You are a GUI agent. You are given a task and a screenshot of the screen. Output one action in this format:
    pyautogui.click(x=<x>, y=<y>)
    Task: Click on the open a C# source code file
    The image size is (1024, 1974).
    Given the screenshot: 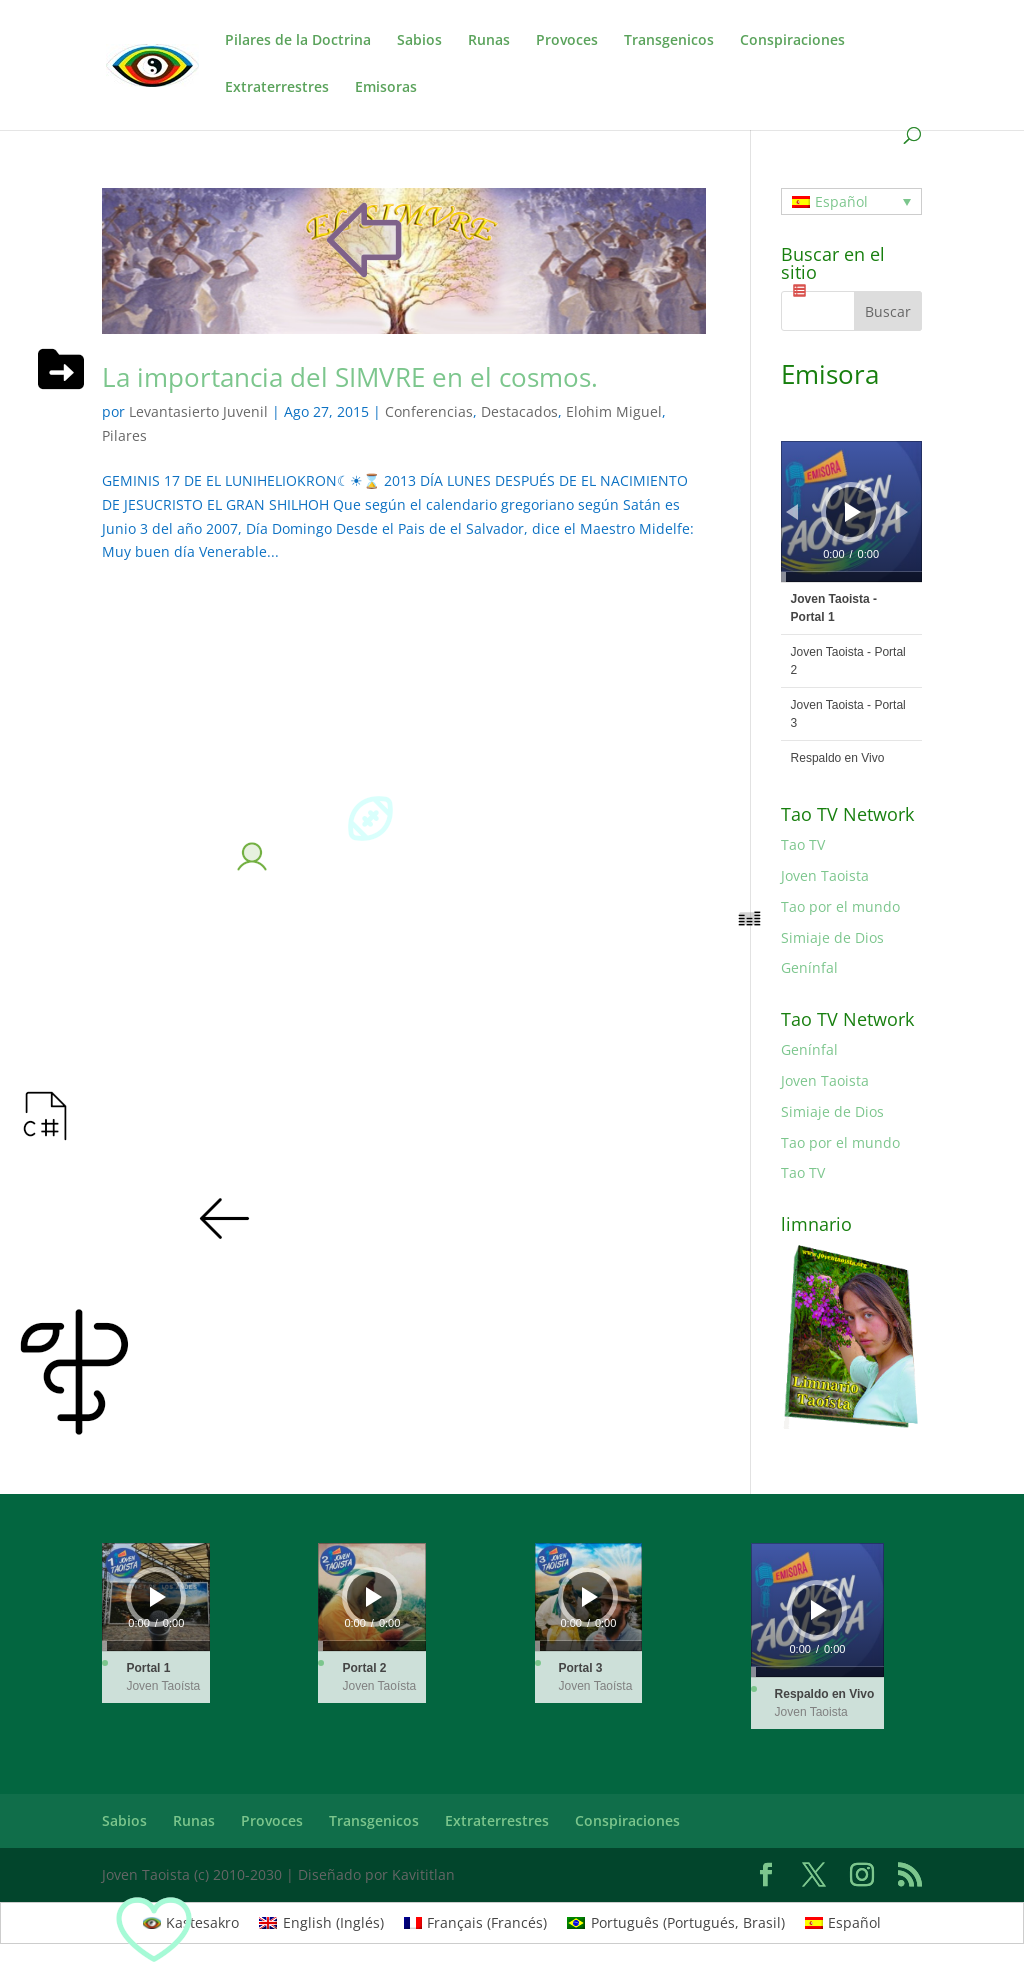 What is the action you would take?
    pyautogui.click(x=46, y=1116)
    